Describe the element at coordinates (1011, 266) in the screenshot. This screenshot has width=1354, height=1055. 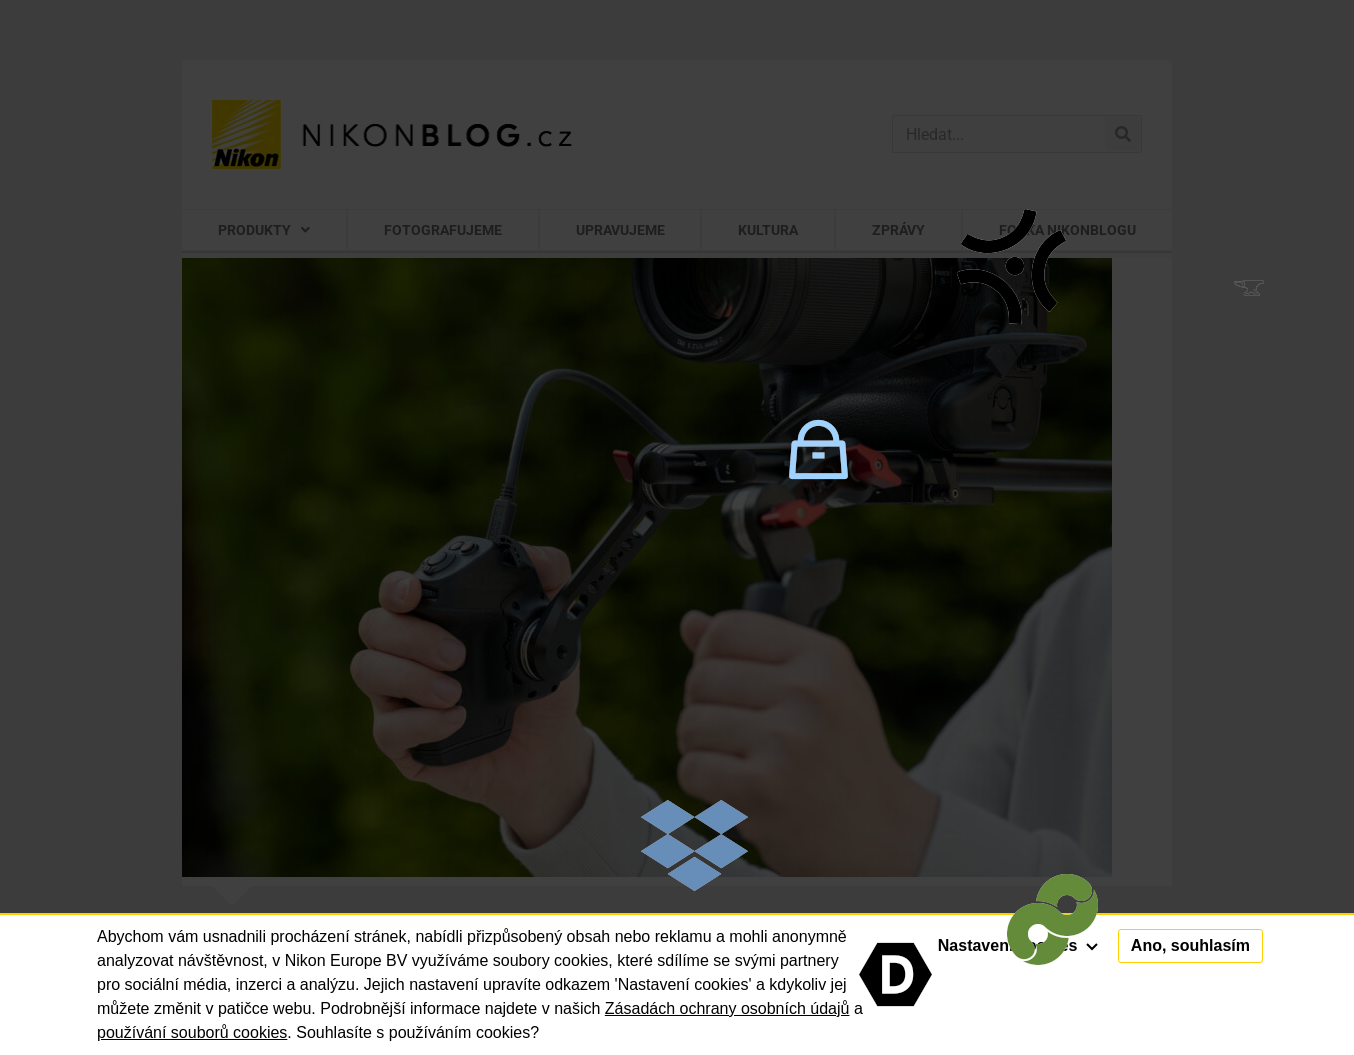
I see `open Launchpad app launcher` at that location.